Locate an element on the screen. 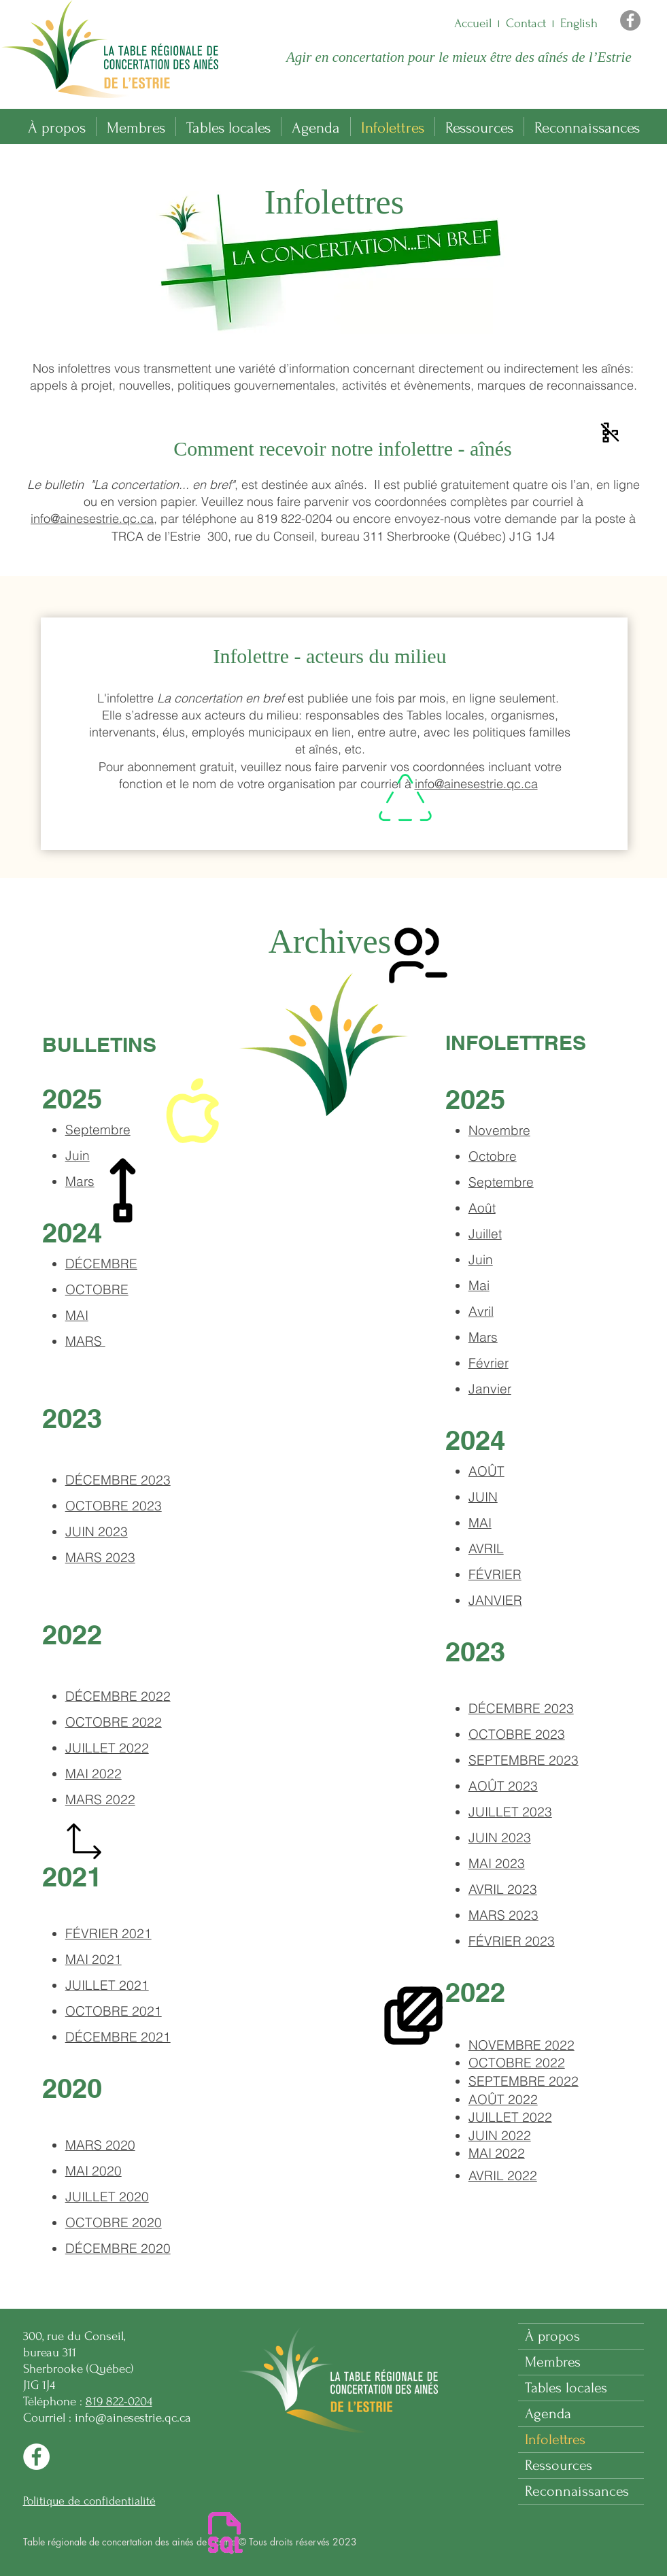 The height and width of the screenshot is (2576, 667). indicates a SQL database file is located at coordinates (224, 2532).